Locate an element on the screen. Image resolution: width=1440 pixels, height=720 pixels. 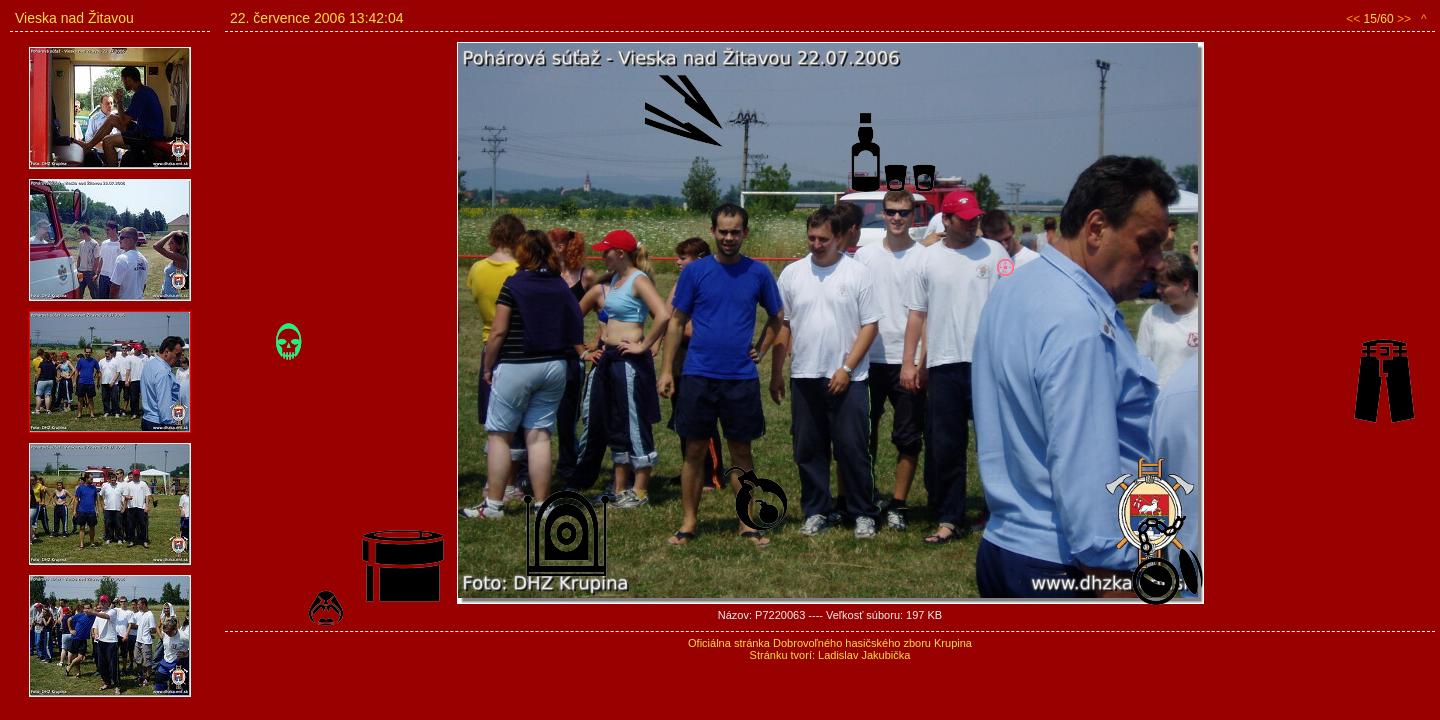
view elapsed game time or timer is located at coordinates (1167, 560).